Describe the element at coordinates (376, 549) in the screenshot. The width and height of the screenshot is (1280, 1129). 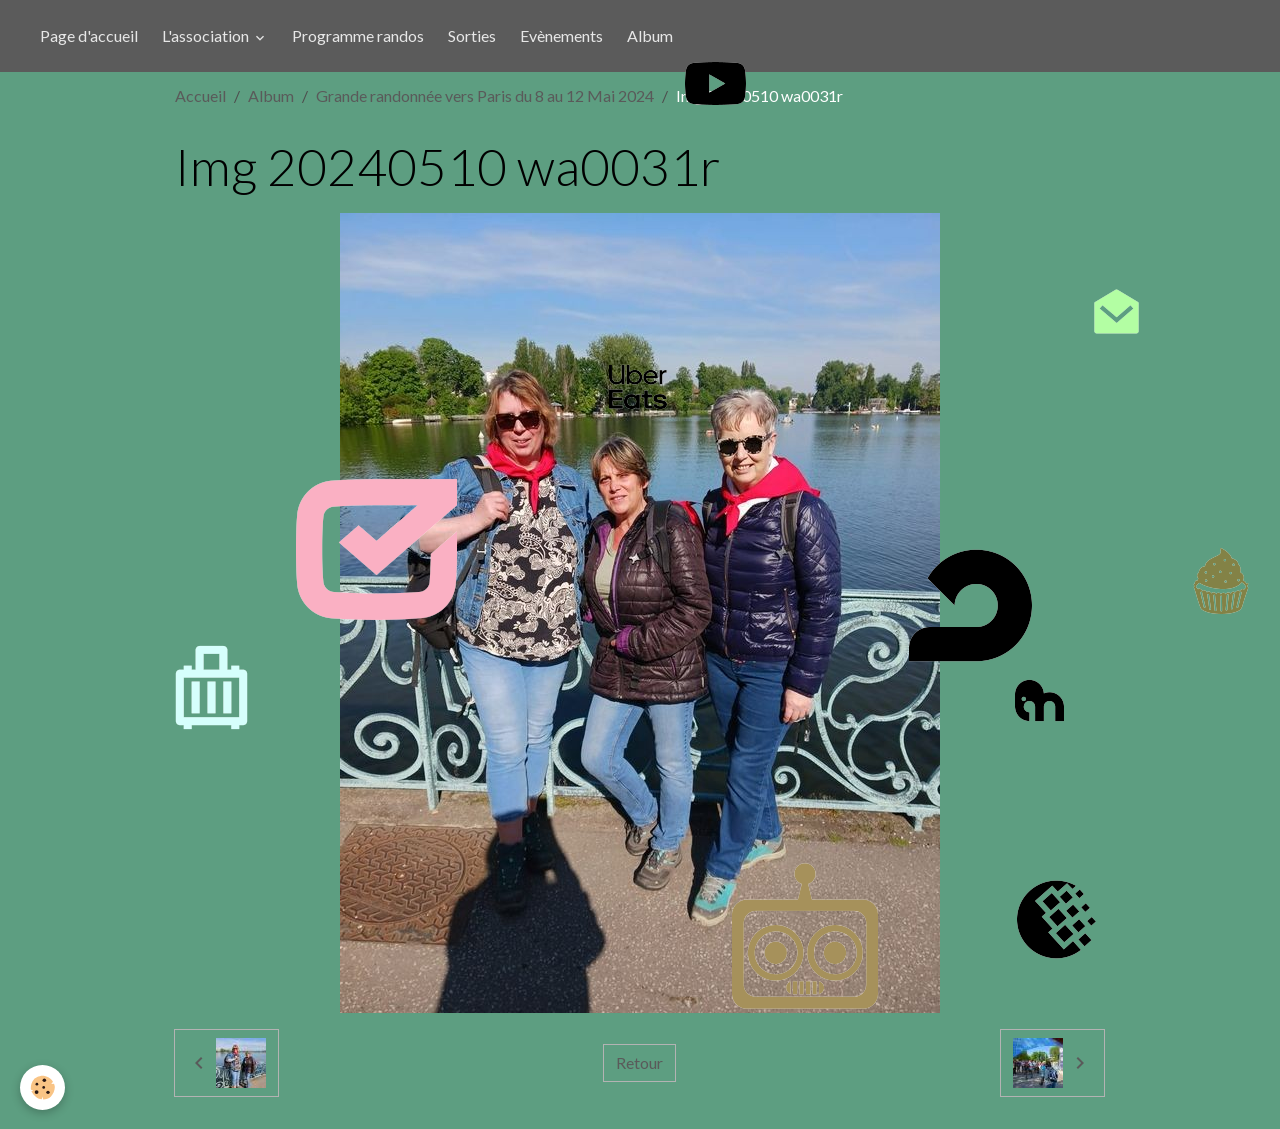
I see `helpdesk logo - customer support platform` at that location.